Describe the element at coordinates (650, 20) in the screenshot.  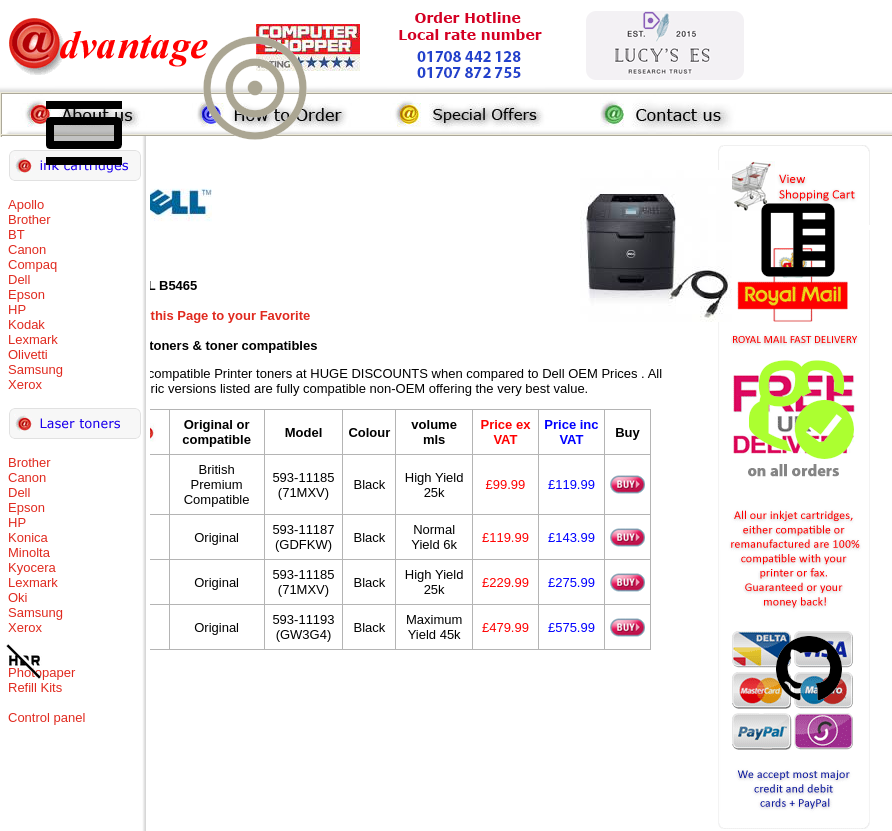
I see `indicates the current active line during debugging` at that location.